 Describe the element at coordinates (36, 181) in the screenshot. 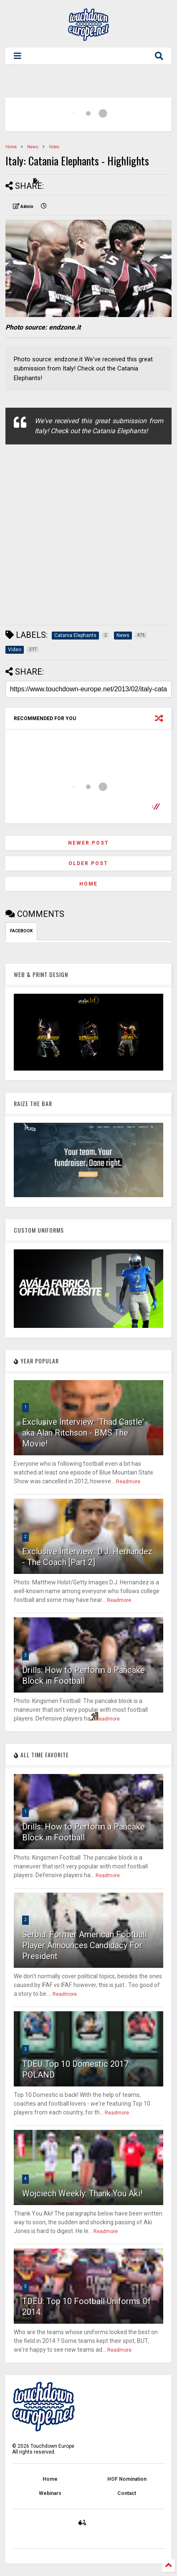

I see `edit this document` at that location.